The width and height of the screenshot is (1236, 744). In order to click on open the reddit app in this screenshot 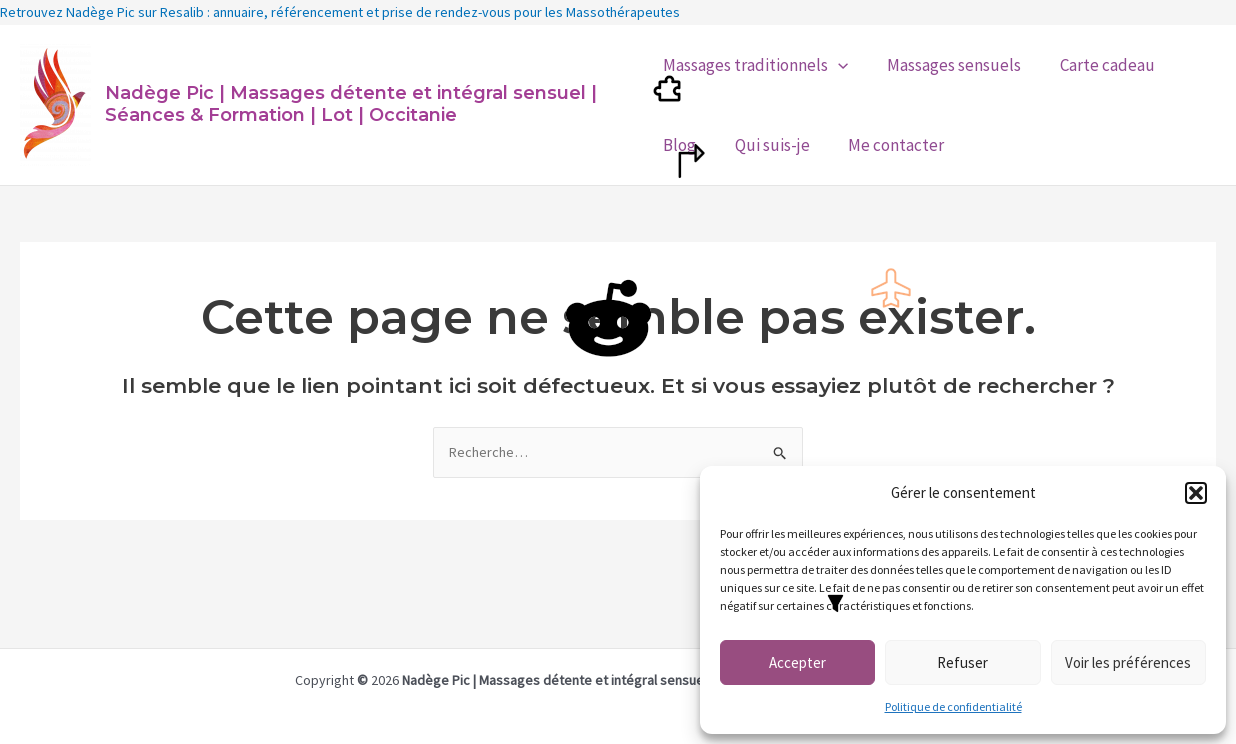, I will do `click(608, 322)`.